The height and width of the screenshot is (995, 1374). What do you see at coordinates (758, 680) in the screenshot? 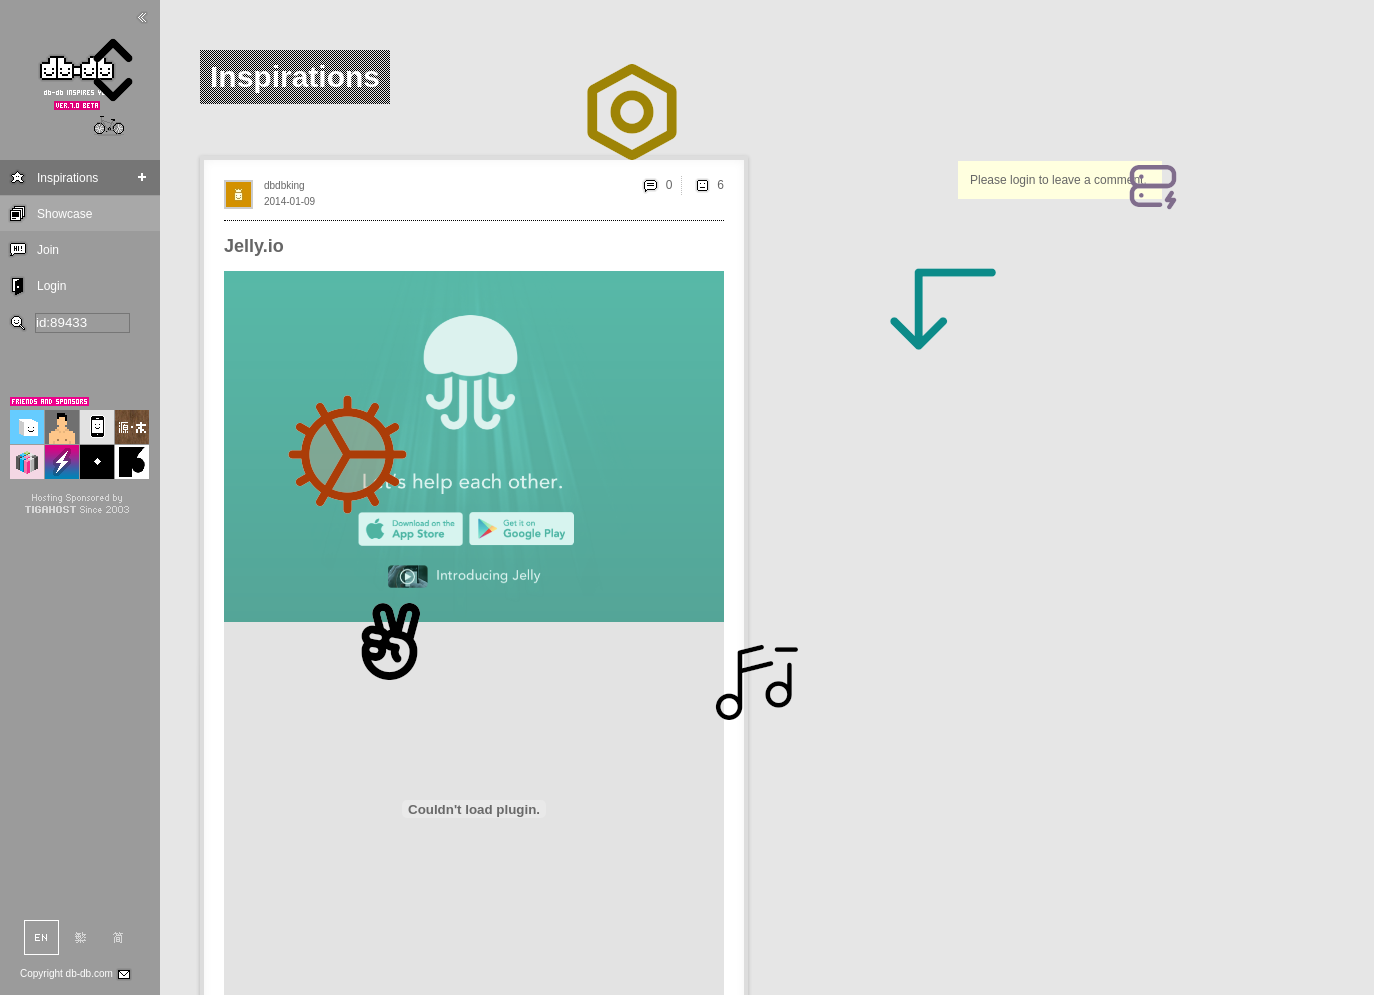
I see `remove a song from playlist` at bounding box center [758, 680].